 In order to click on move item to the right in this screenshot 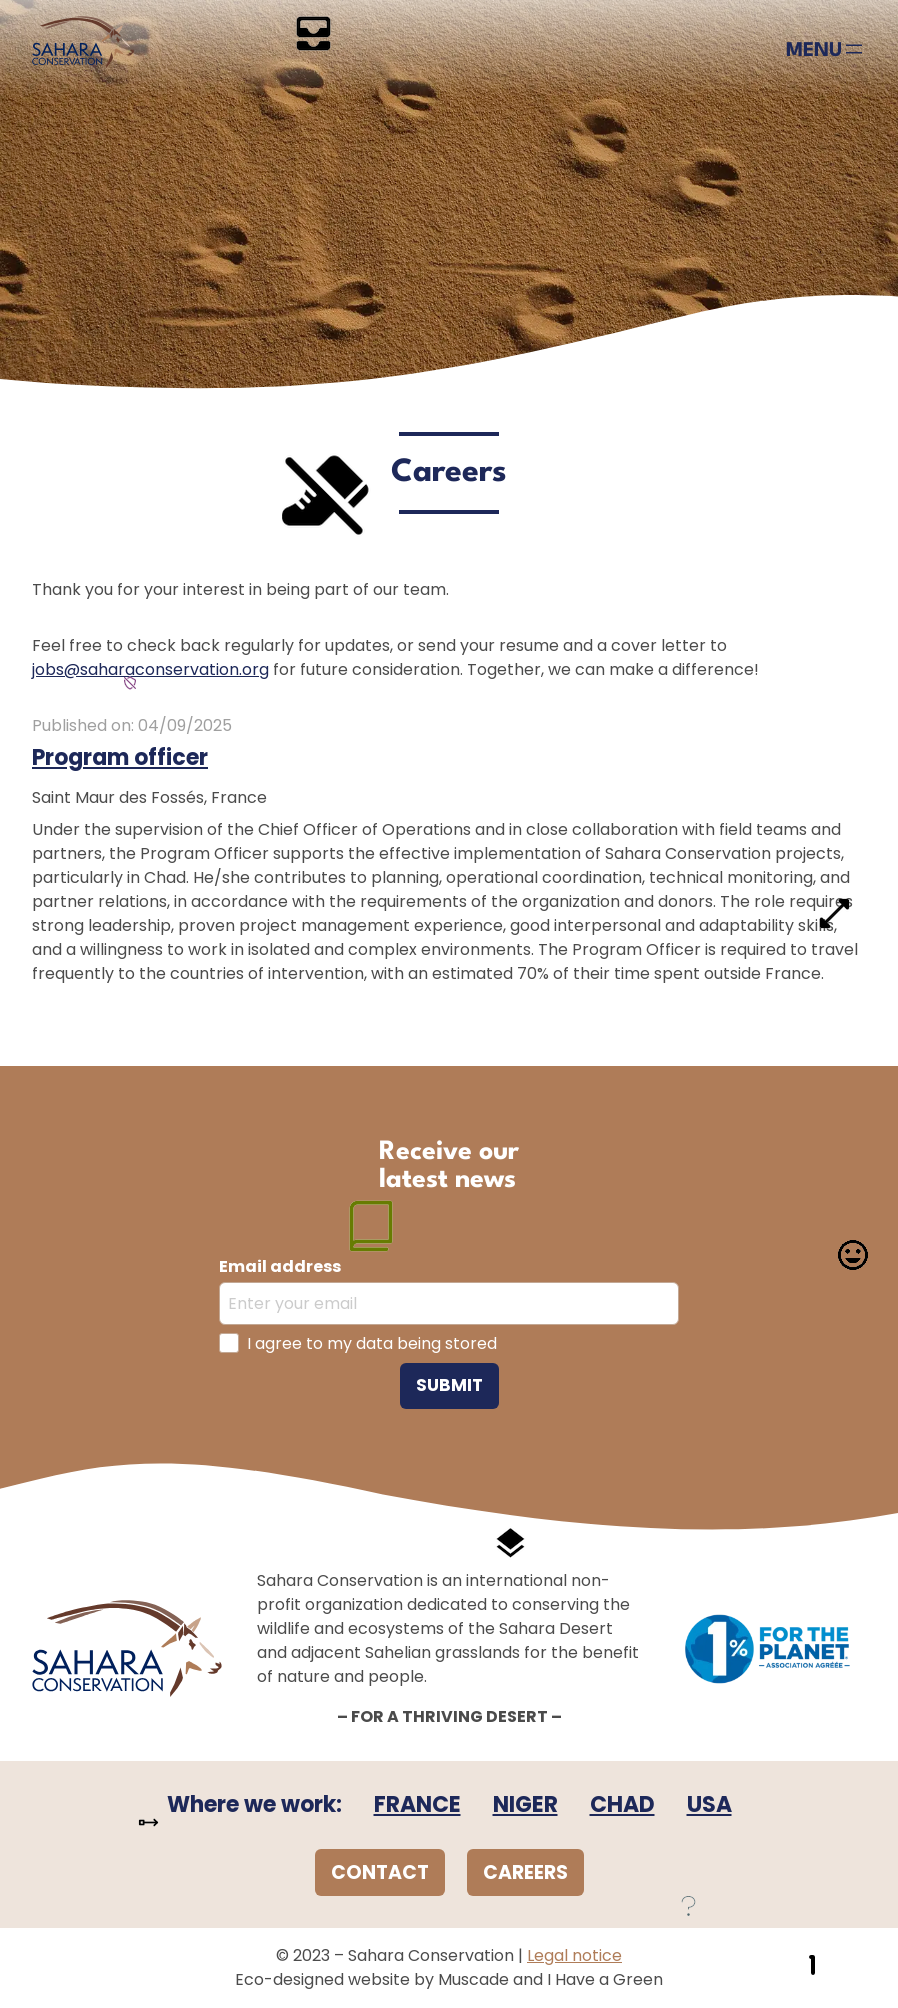, I will do `click(148, 1822)`.